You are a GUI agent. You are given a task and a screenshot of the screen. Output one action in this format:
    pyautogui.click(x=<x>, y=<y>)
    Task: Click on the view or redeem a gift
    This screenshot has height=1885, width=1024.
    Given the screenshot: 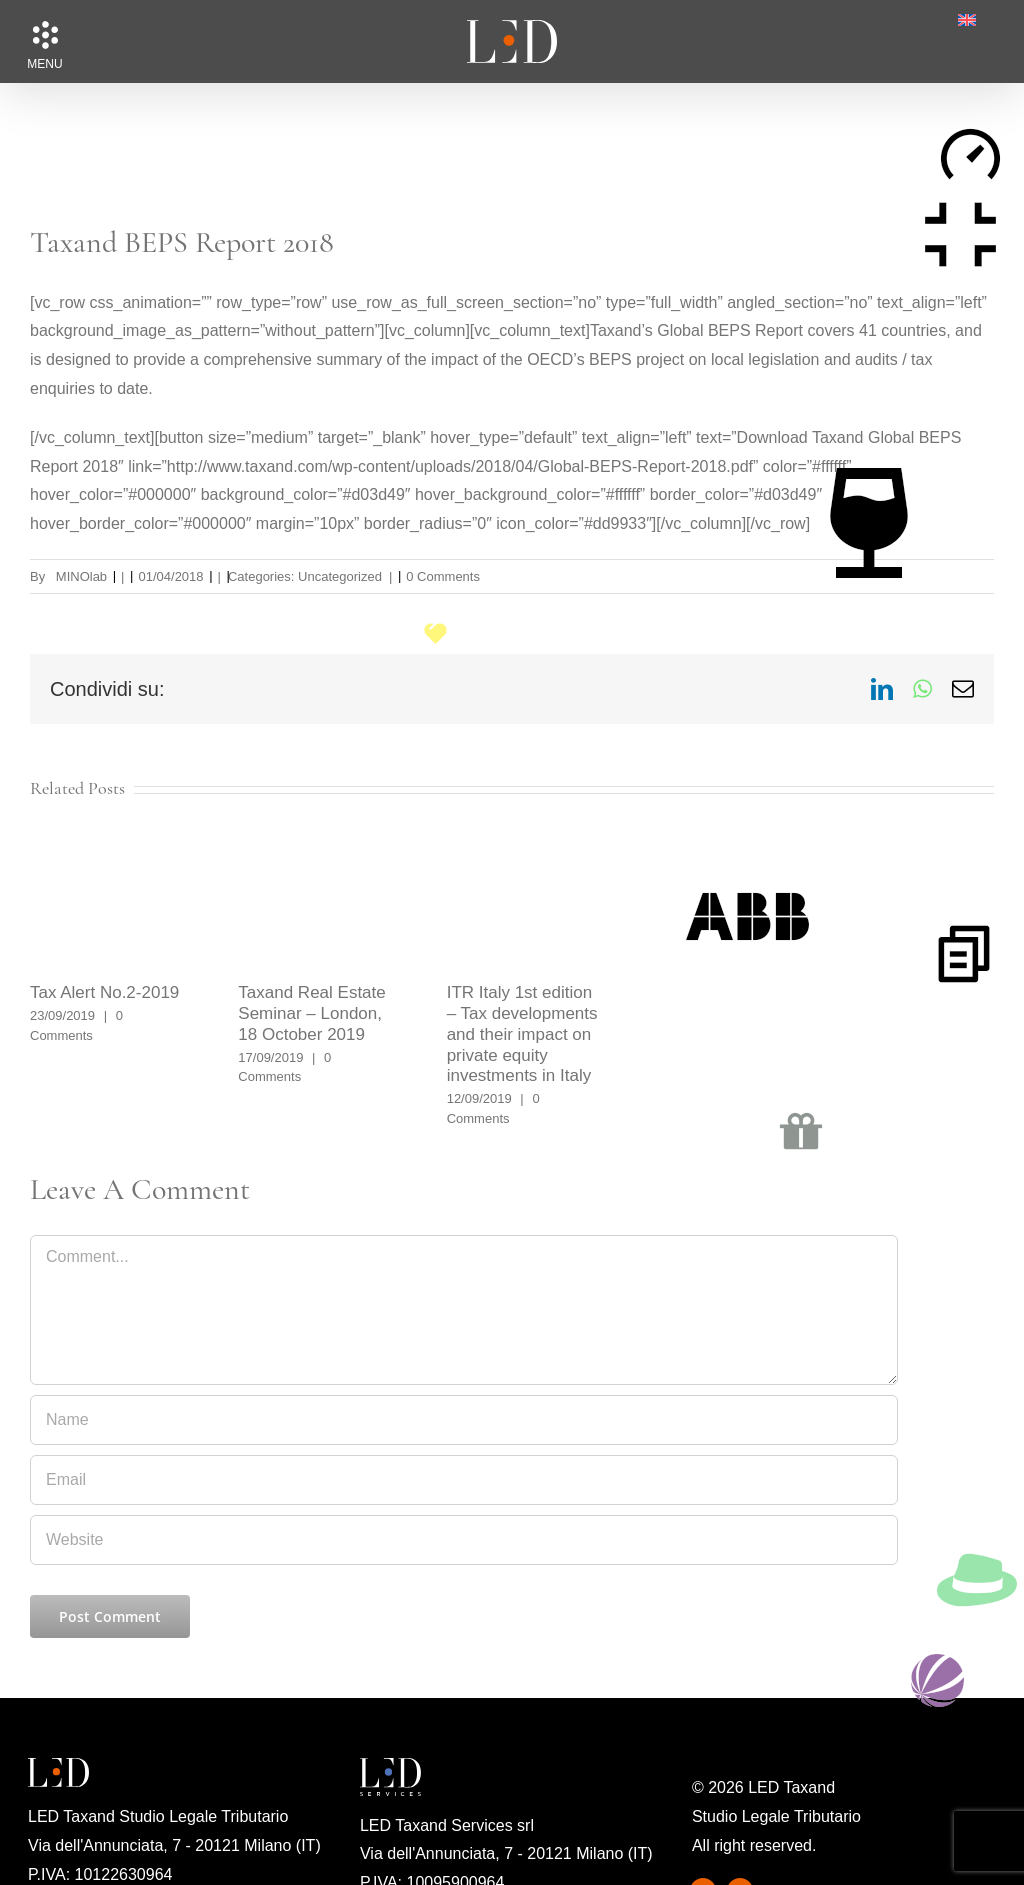 What is the action you would take?
    pyautogui.click(x=801, y=1132)
    